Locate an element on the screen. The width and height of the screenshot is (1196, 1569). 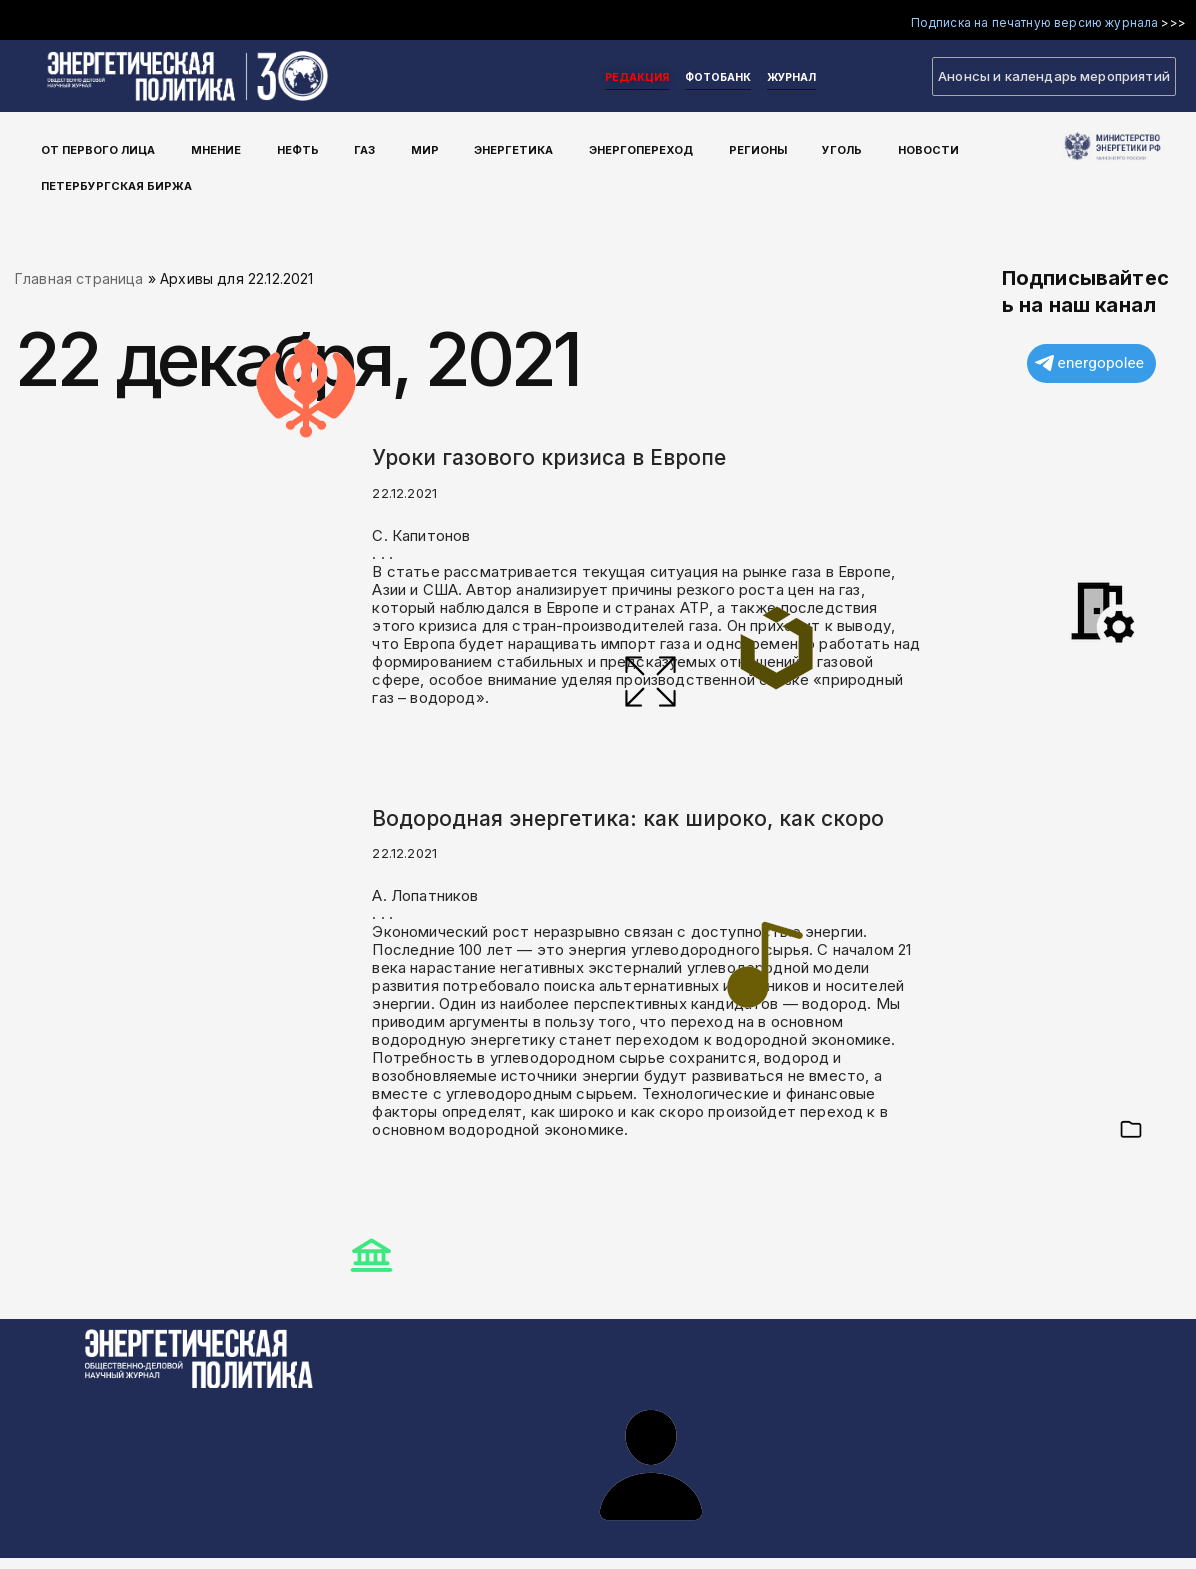
indicates Sikh religious content or community is located at coordinates (306, 388).